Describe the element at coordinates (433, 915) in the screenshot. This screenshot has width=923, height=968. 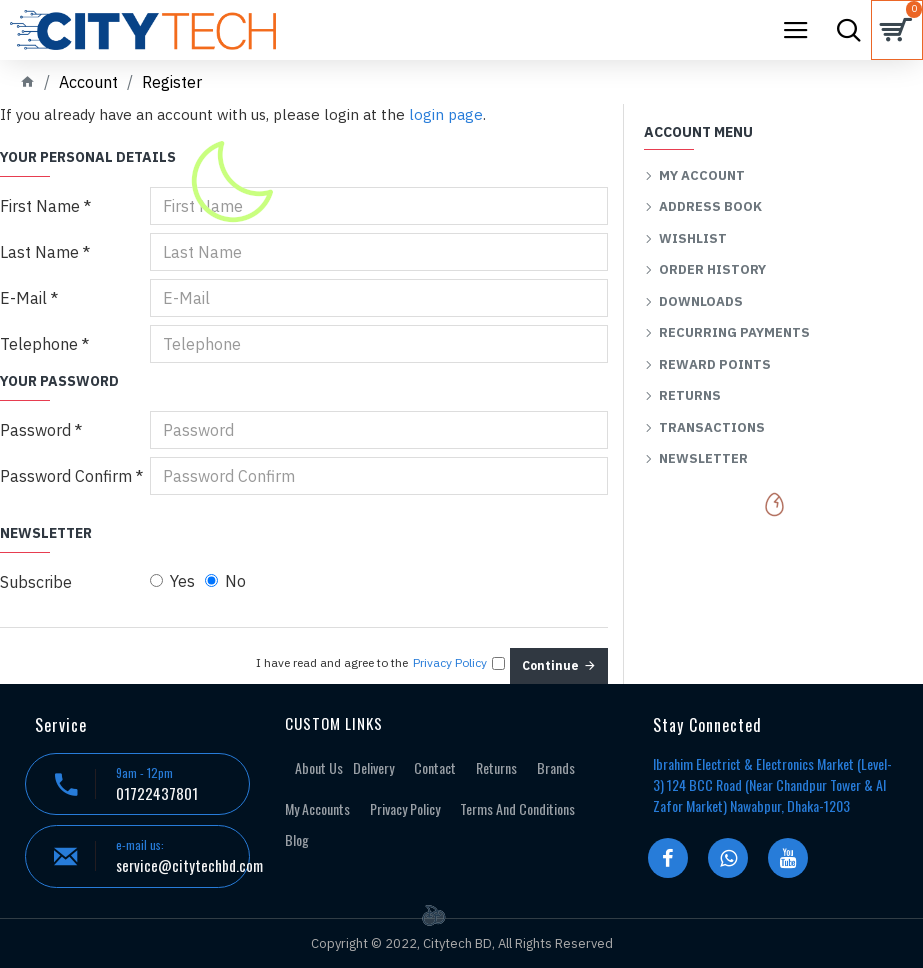
I see `browse fruits or produce category` at that location.